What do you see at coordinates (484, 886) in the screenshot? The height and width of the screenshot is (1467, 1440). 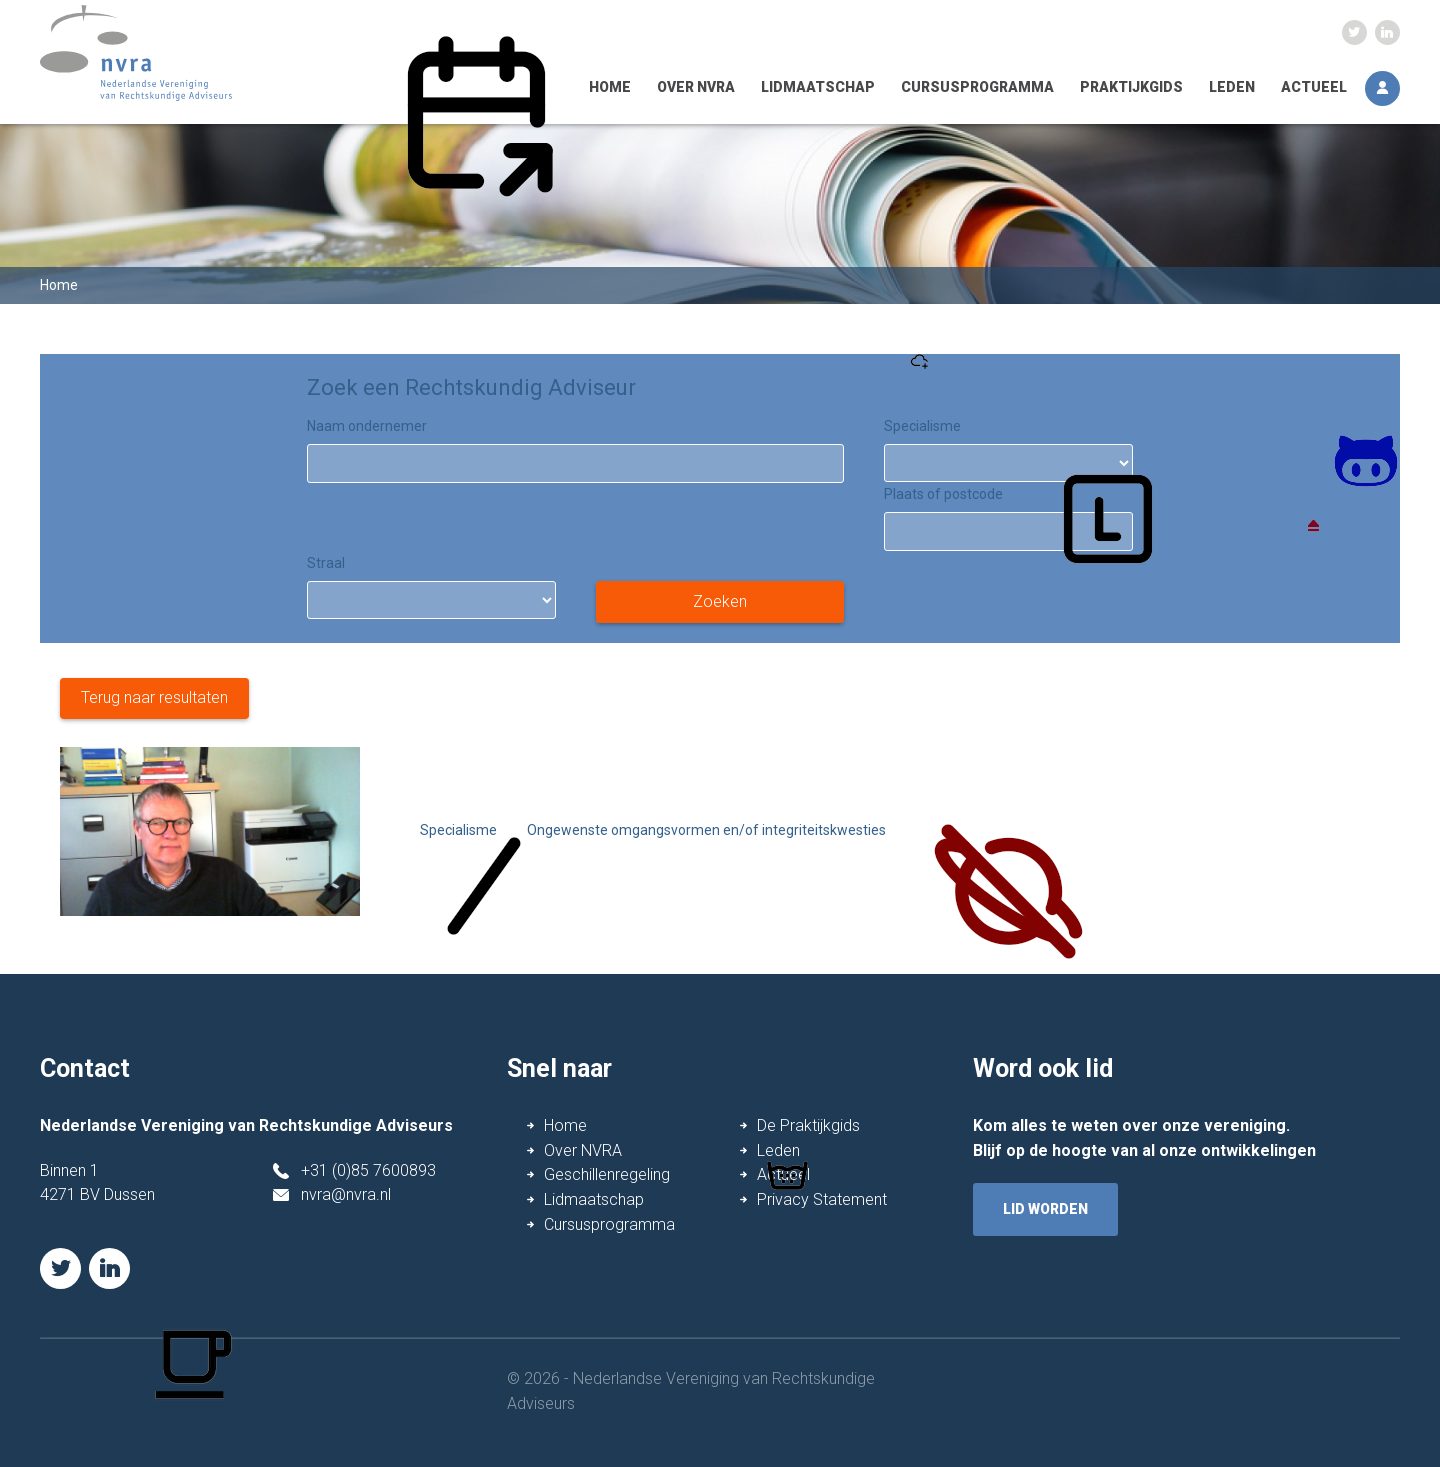 I see `indicates a disabled or unavailable feature` at bounding box center [484, 886].